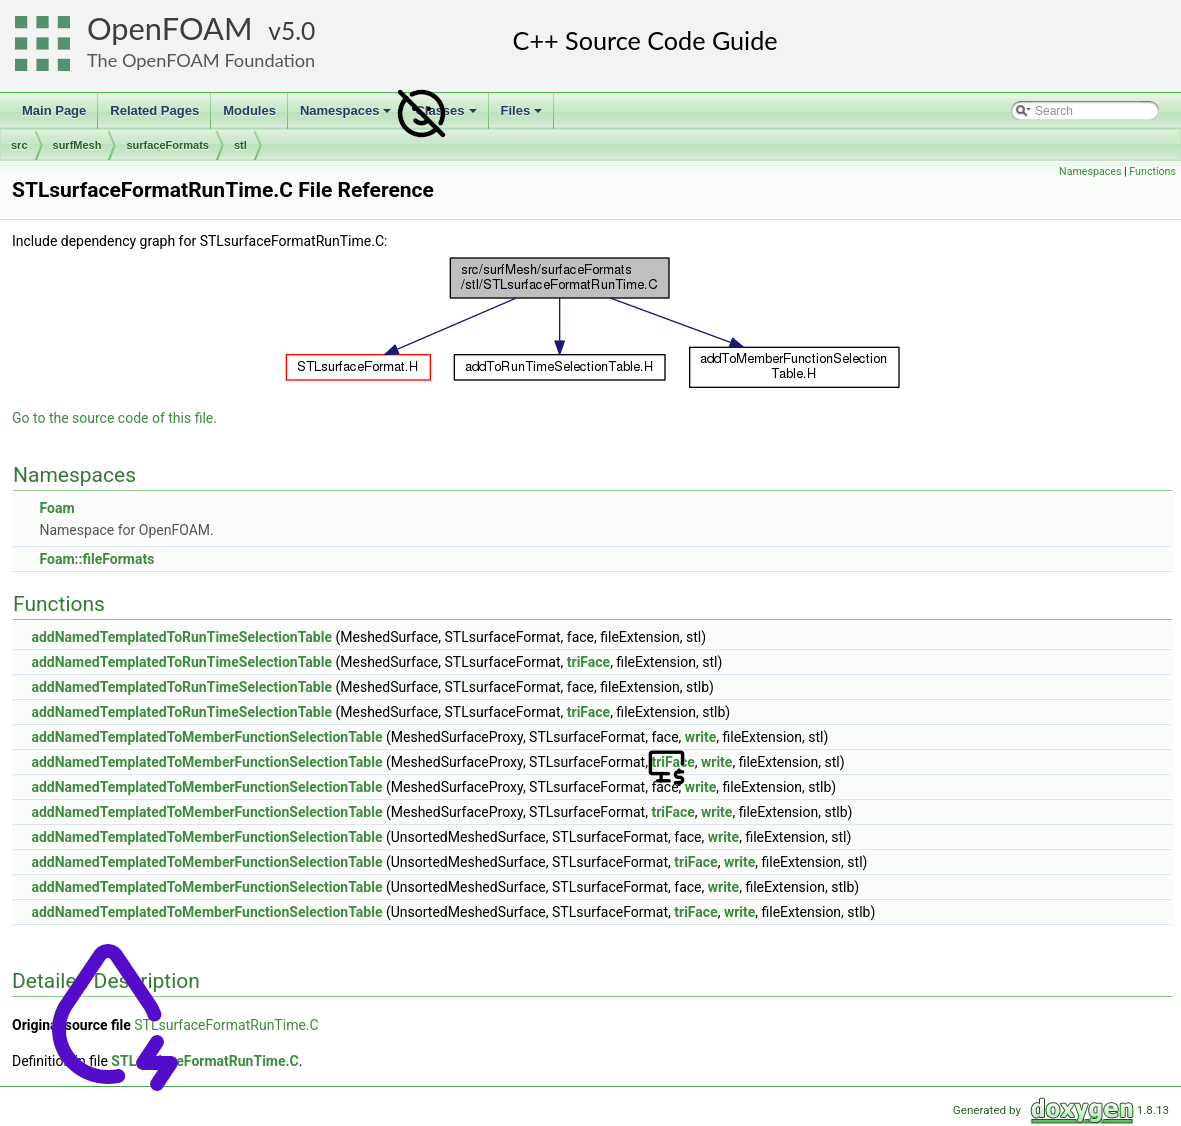 The image size is (1181, 1126). What do you see at coordinates (421, 113) in the screenshot?
I see `disable mood or emotion tracking` at bounding box center [421, 113].